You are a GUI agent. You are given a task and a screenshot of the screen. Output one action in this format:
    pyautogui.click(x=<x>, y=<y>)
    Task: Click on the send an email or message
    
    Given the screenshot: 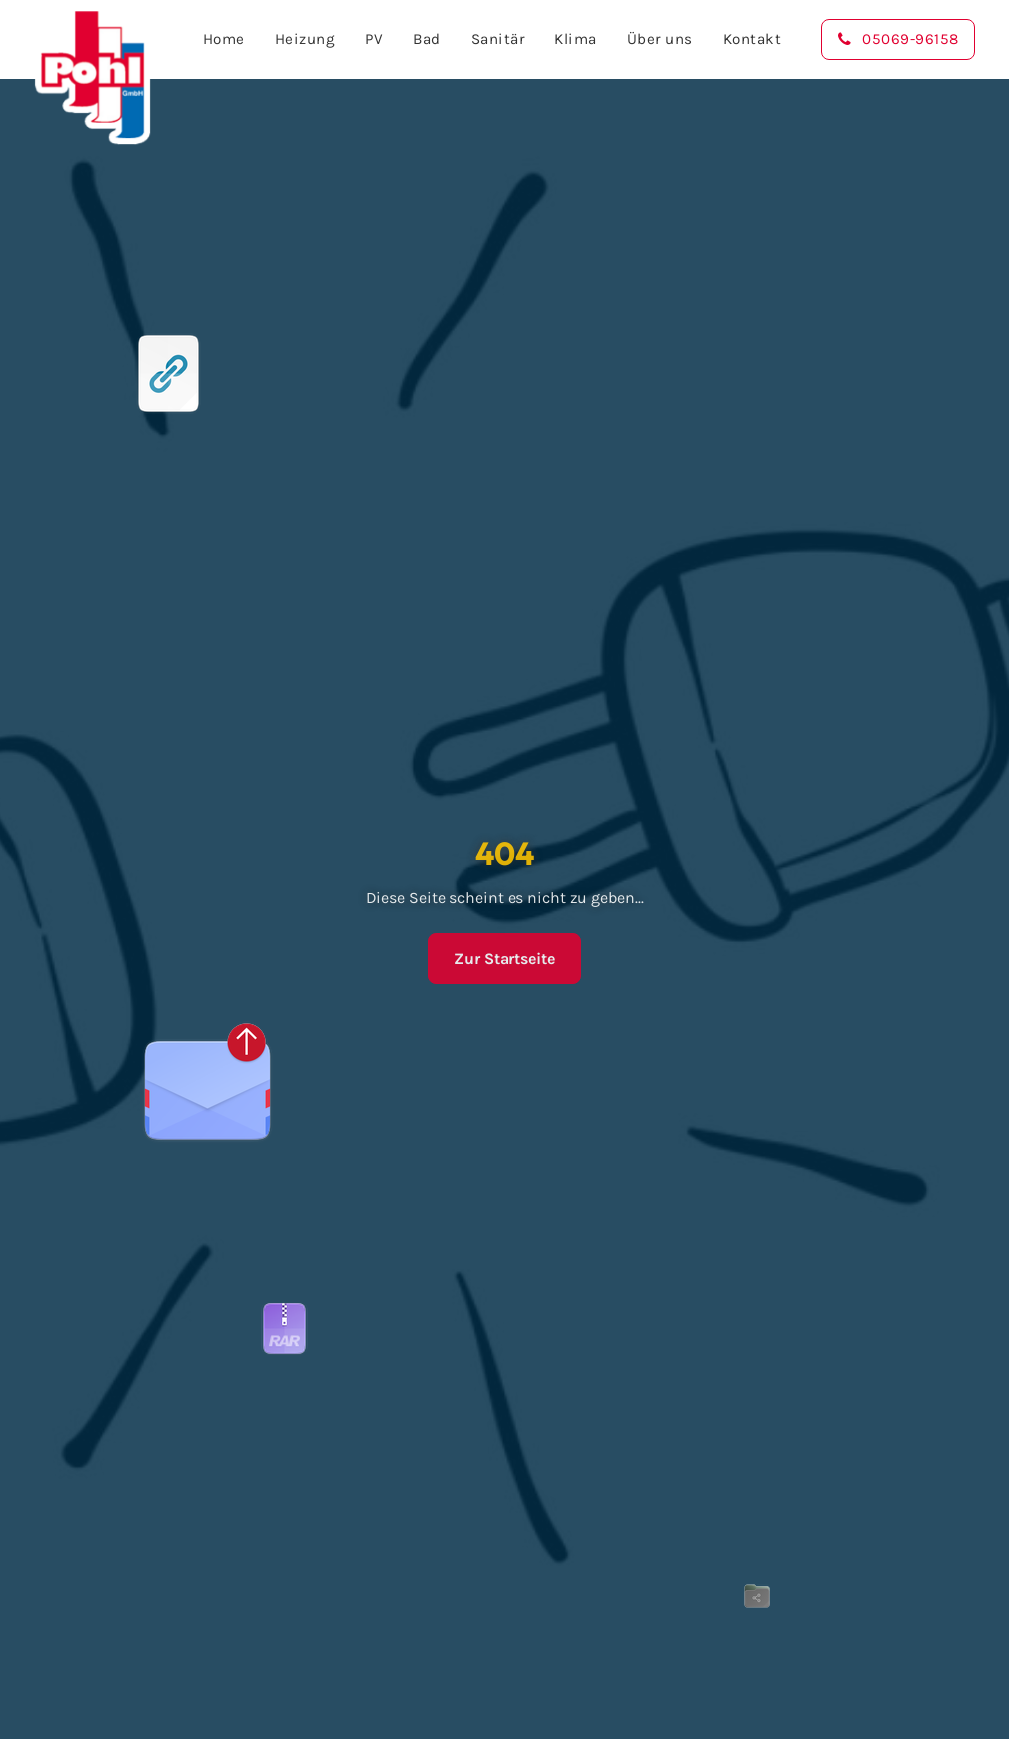 What is the action you would take?
    pyautogui.click(x=207, y=1090)
    